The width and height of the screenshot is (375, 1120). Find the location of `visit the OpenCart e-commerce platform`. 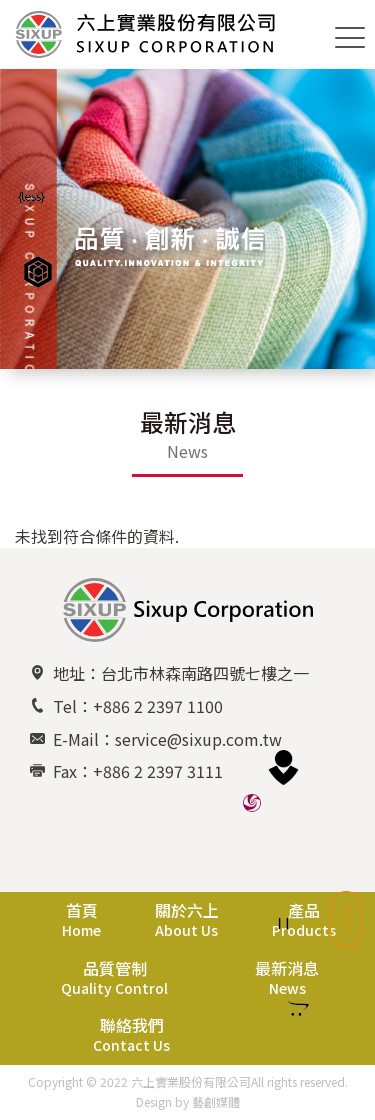

visit the OpenCart e-commerce platform is located at coordinates (298, 1008).